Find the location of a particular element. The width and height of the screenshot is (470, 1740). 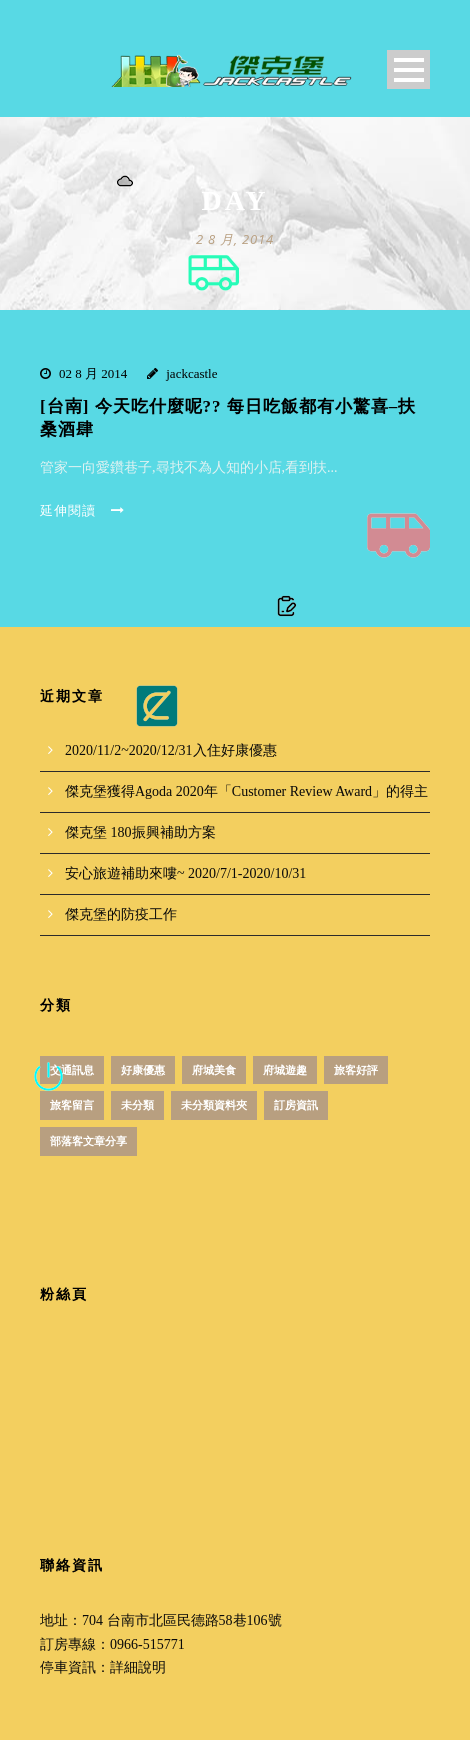

indicates a "not subset of" mathematical relationship is located at coordinates (157, 706).